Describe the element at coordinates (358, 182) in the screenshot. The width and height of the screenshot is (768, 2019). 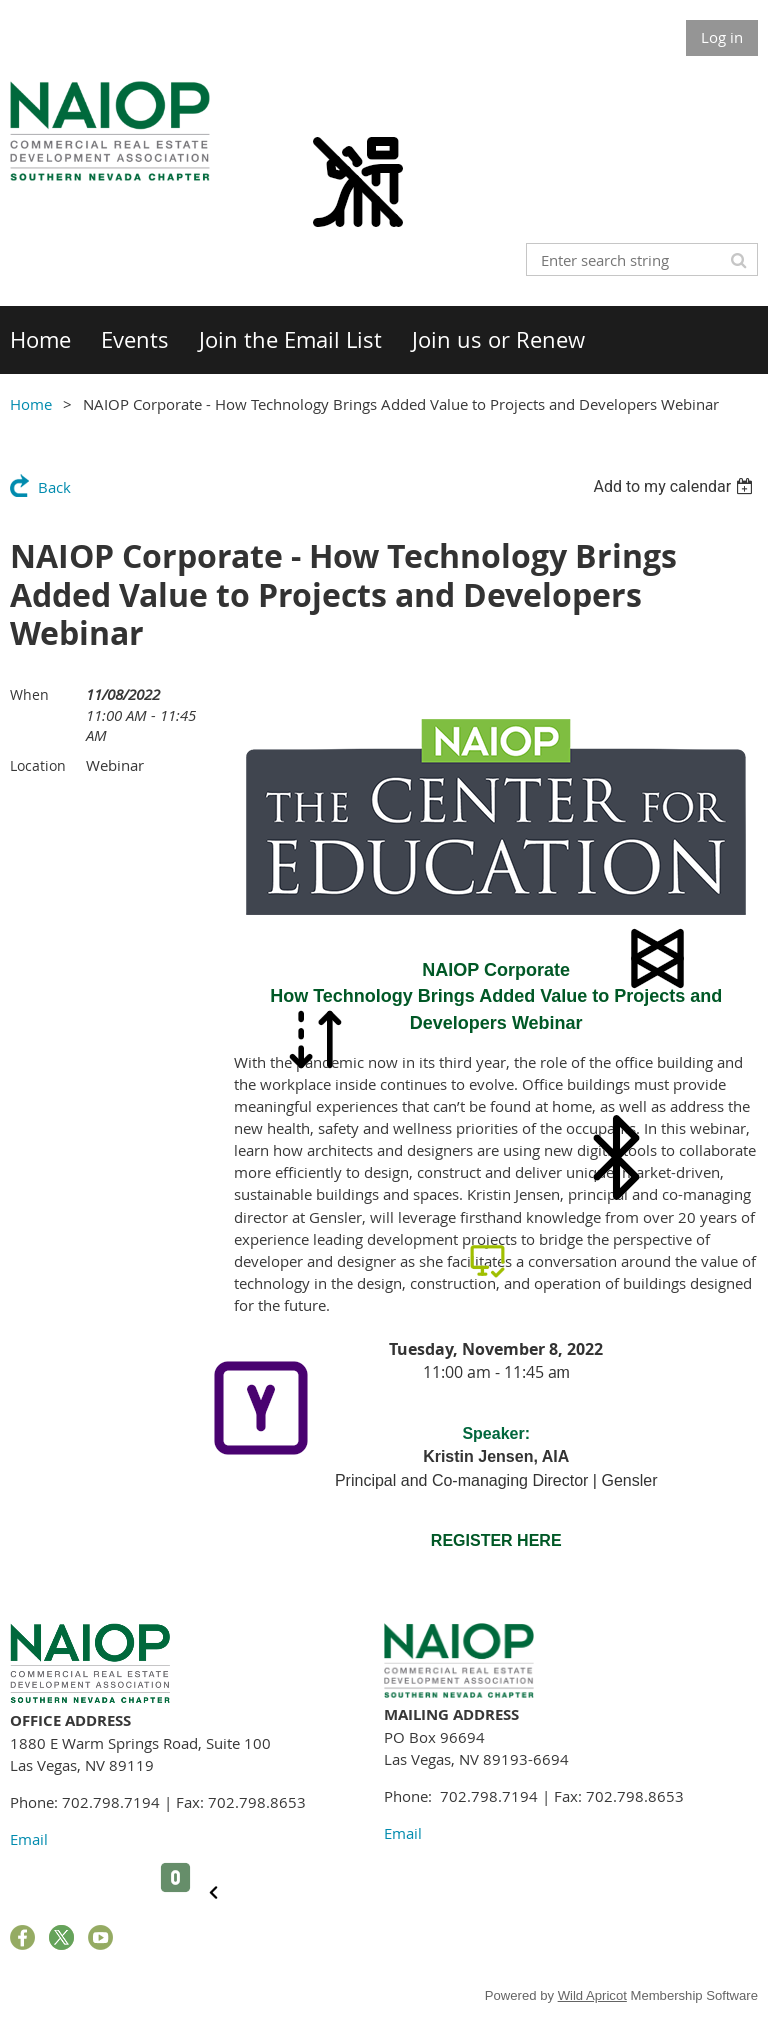
I see `rollercoaster ride unavailable or closed` at that location.